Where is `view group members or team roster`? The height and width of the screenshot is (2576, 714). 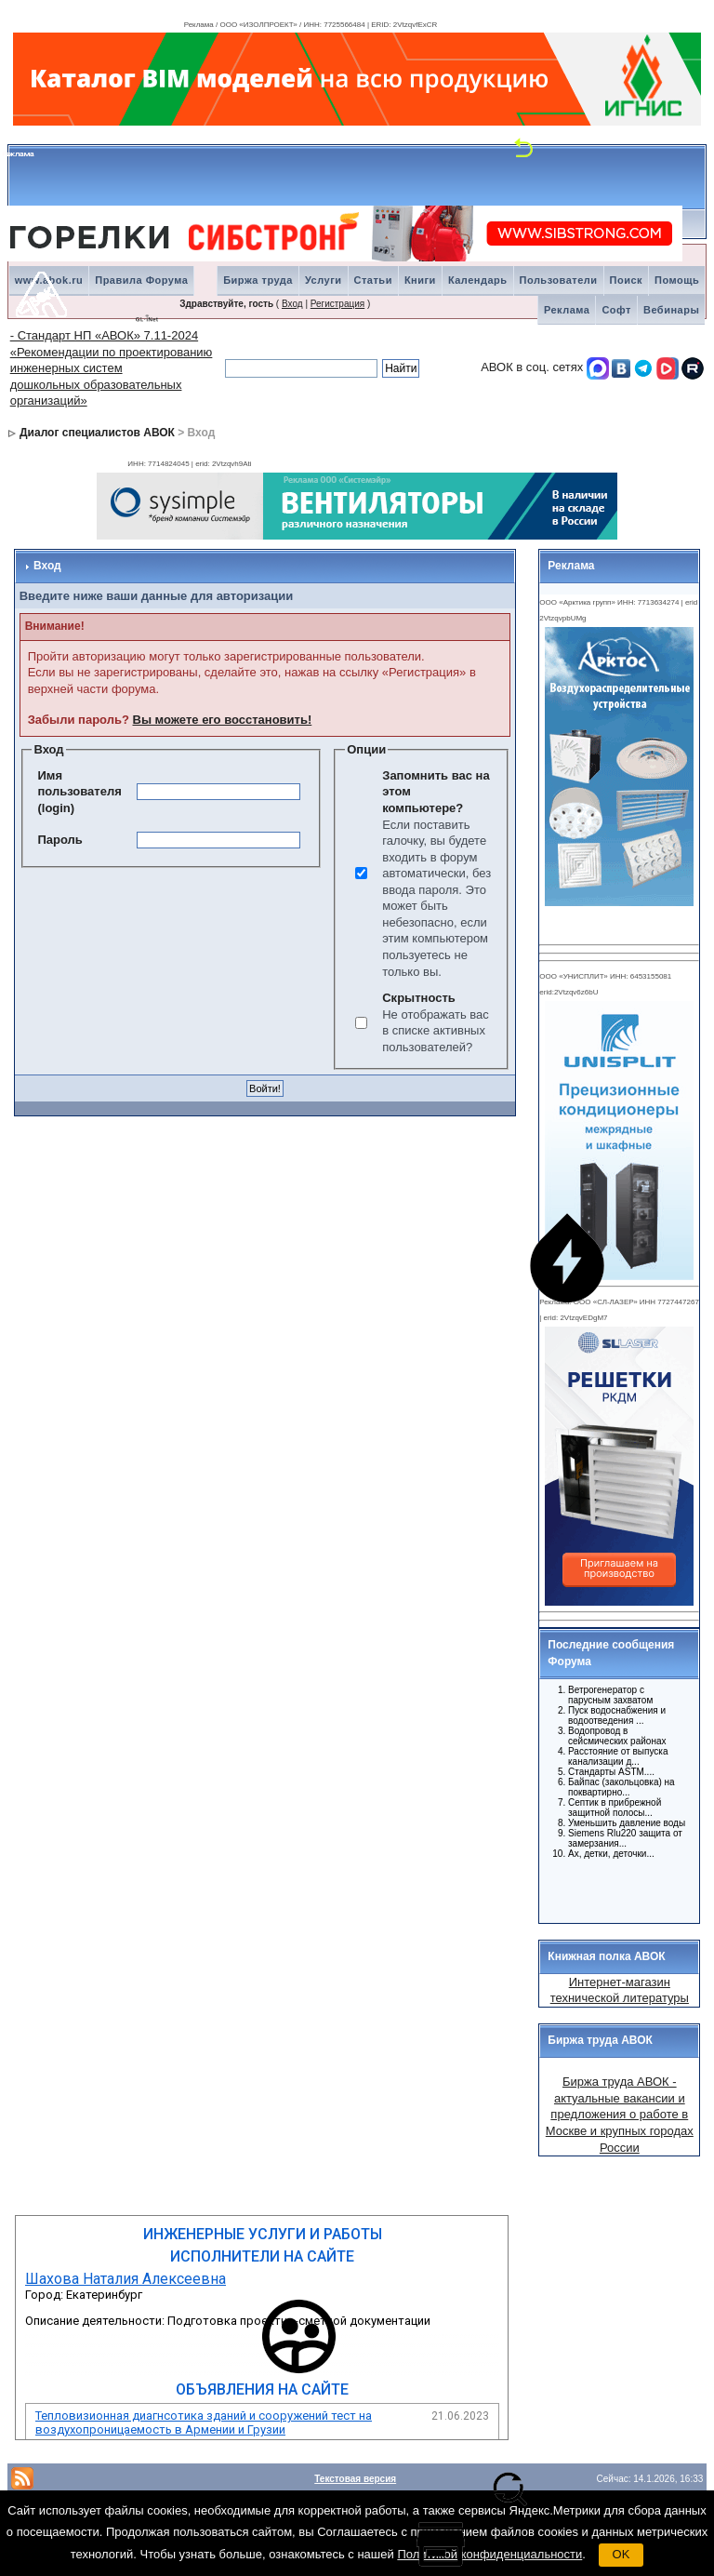
view group members or team roster is located at coordinates (298, 2336).